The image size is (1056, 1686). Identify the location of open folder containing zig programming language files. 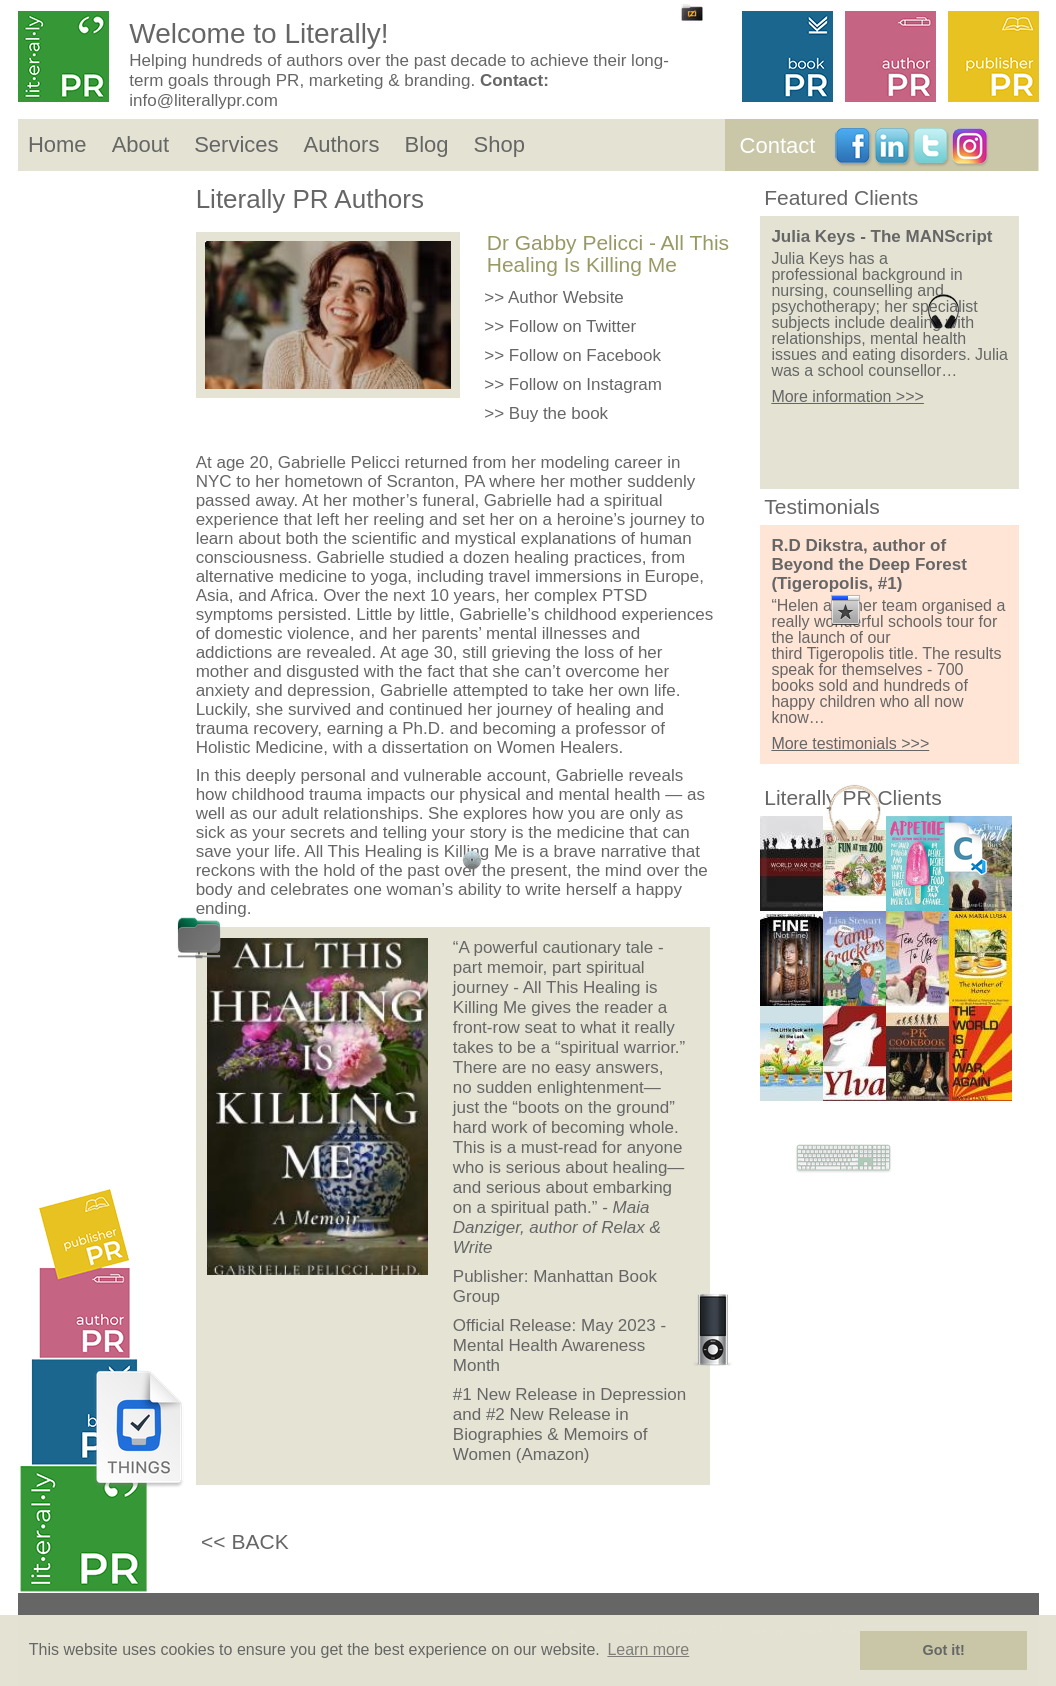
(692, 13).